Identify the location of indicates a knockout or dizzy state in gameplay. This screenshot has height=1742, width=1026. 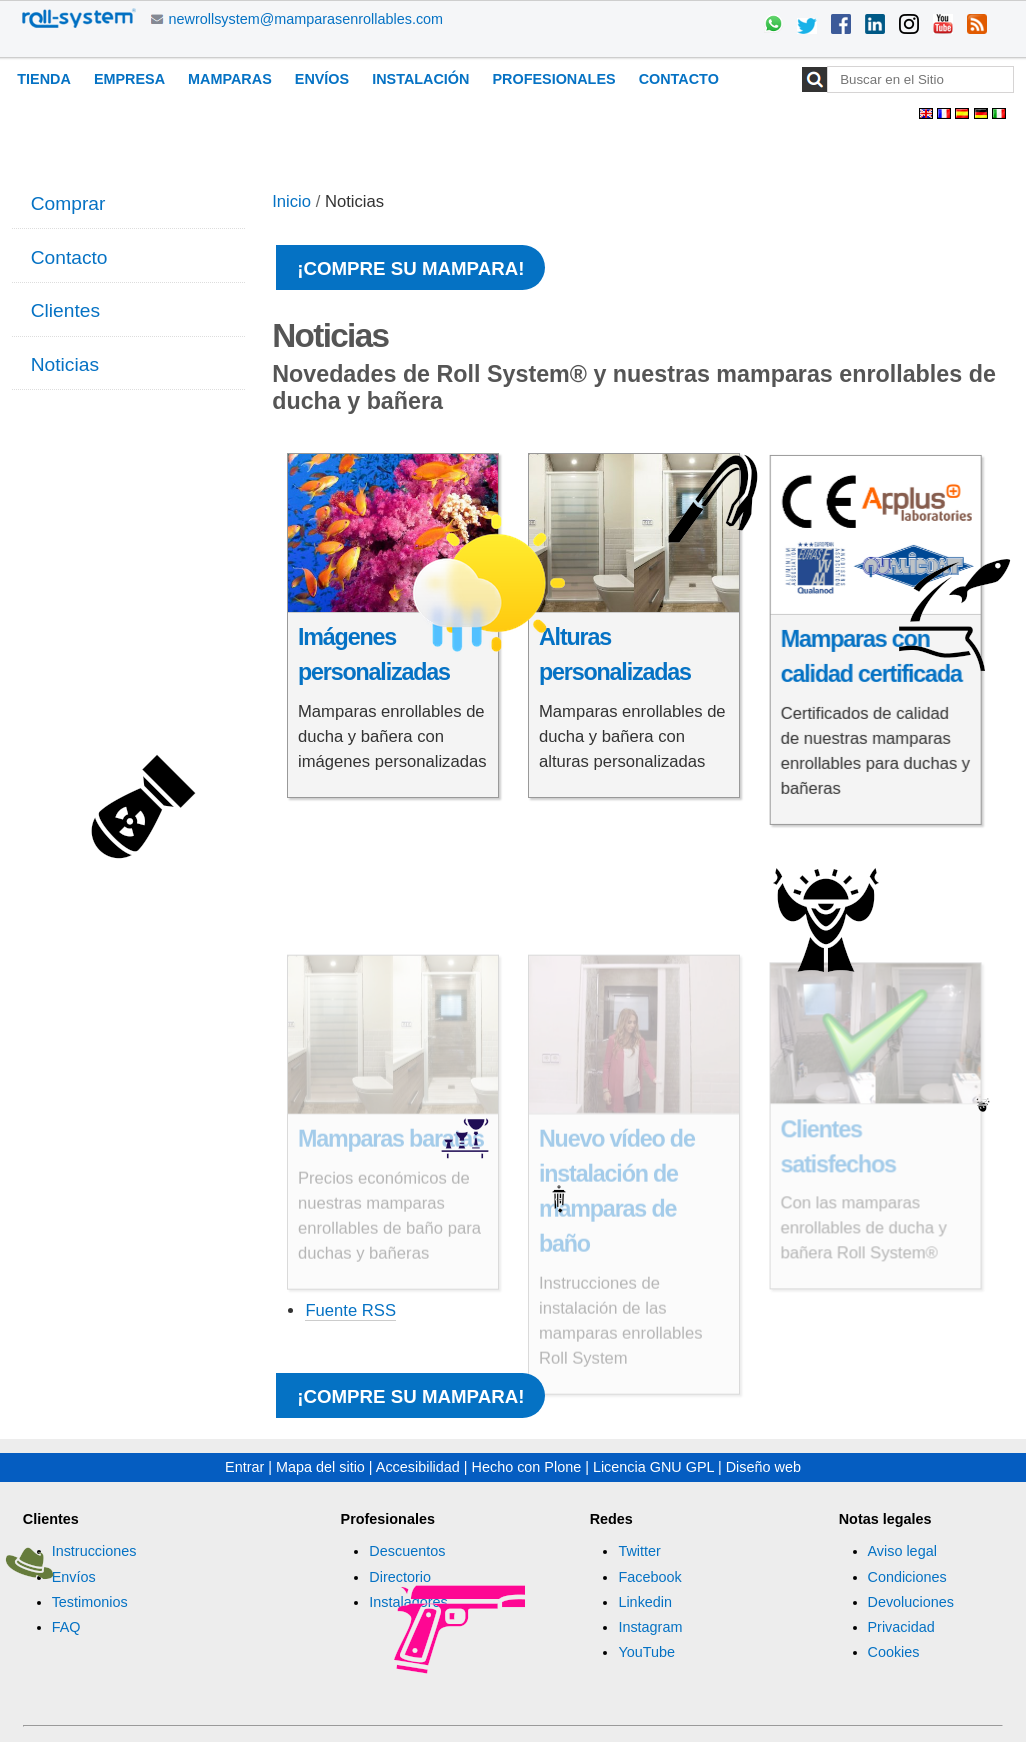
(983, 1105).